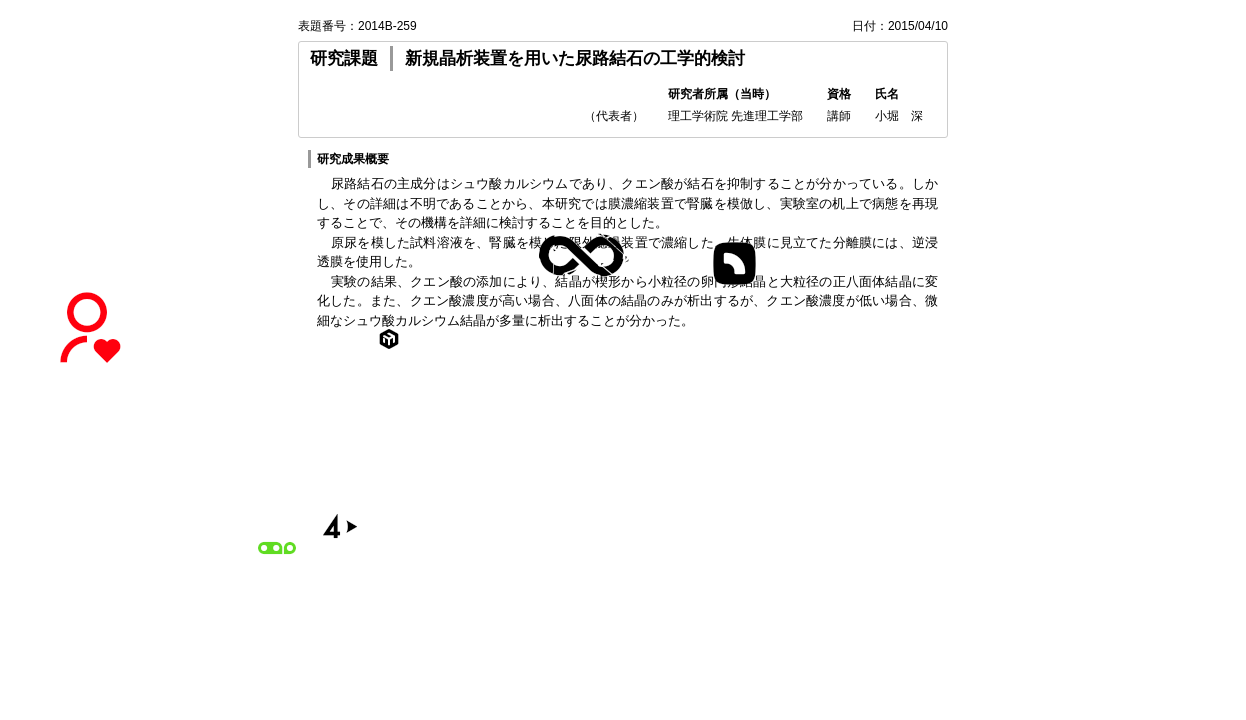 The image size is (1246, 720). I want to click on view your favorite contacts, so click(87, 329).